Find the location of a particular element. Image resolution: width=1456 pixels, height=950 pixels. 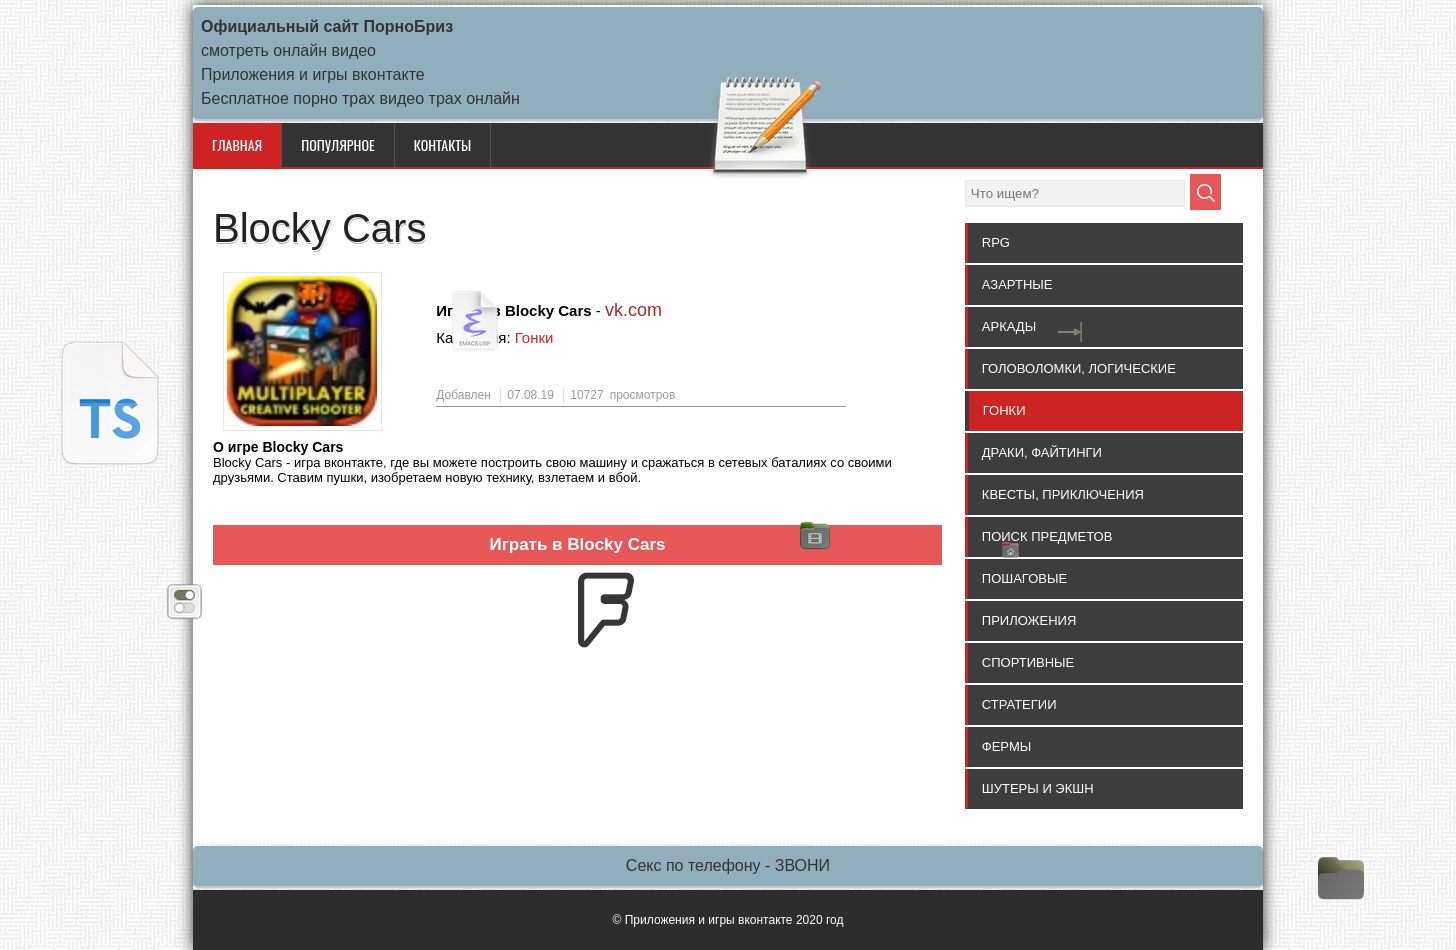

jump to the last item in a list is located at coordinates (1070, 332).